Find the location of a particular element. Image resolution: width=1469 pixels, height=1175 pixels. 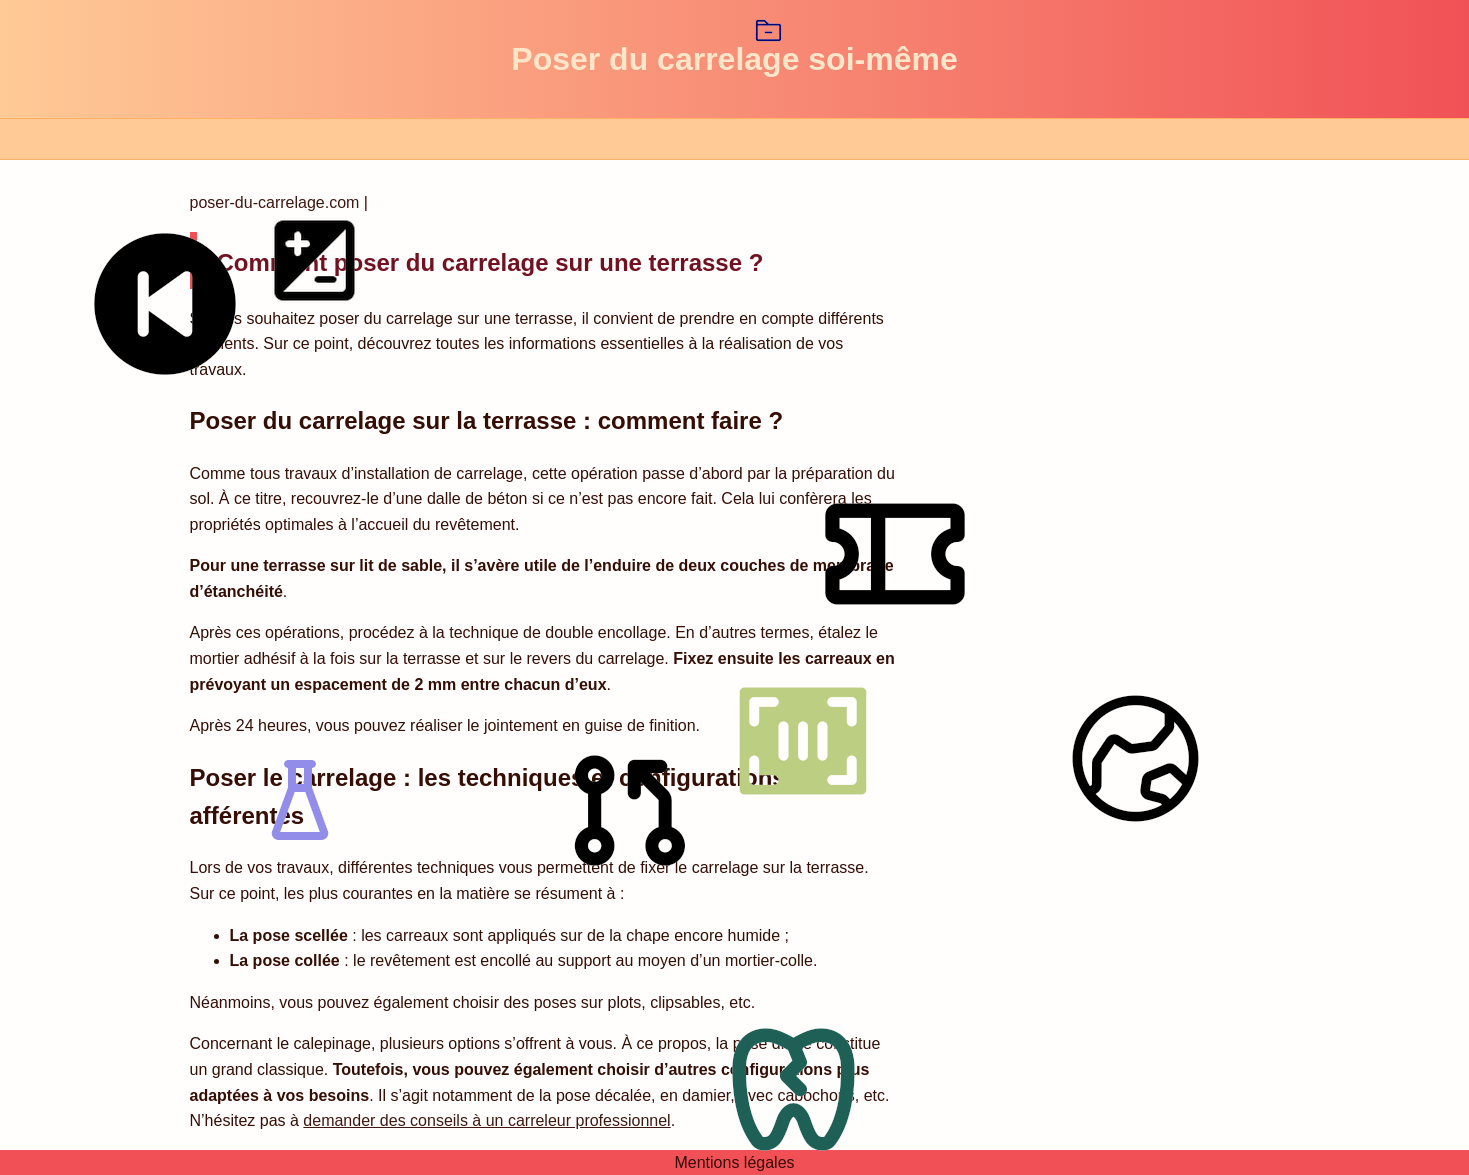

remove a file or item from this folder is located at coordinates (768, 30).